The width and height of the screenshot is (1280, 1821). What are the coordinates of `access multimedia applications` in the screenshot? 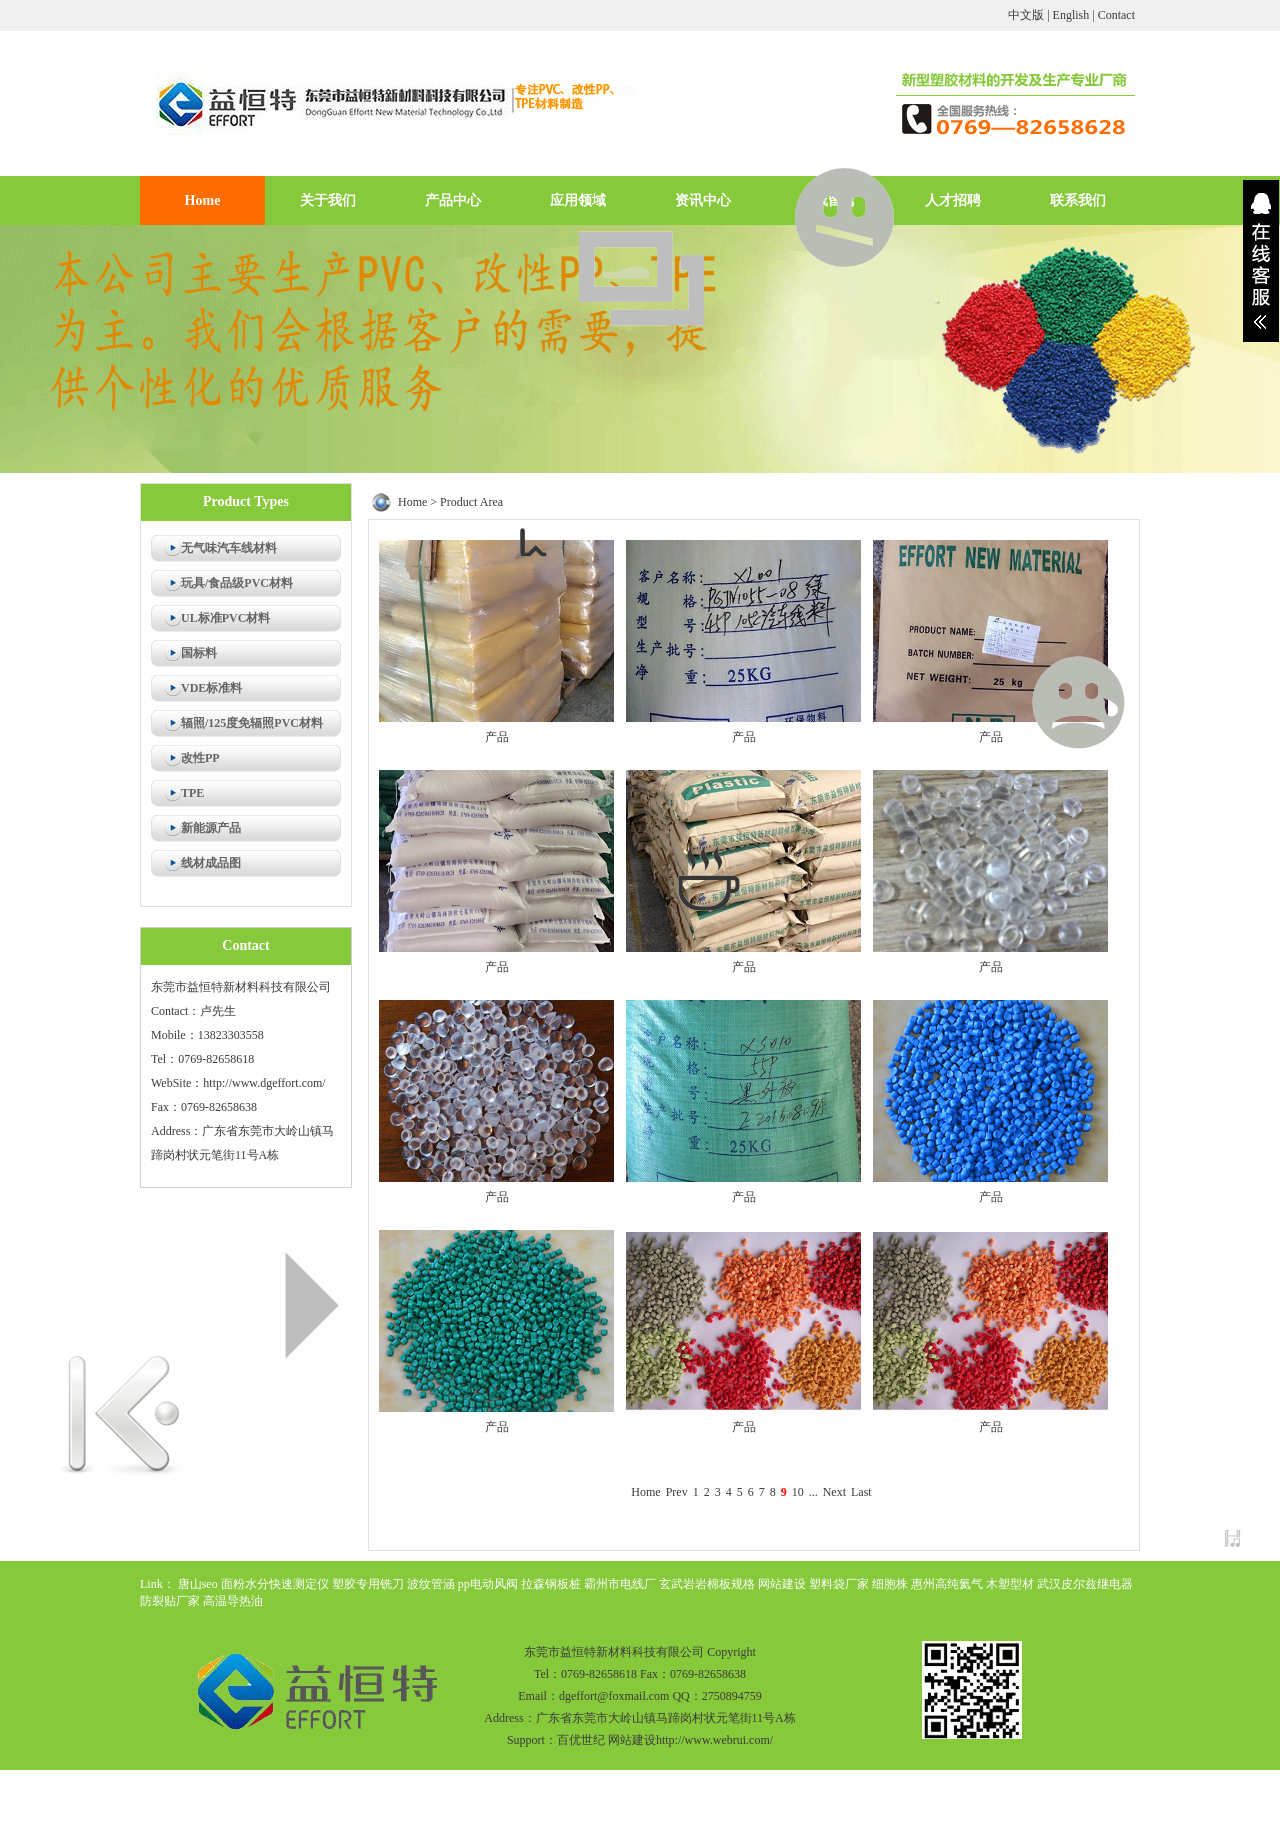 It's located at (1232, 1538).